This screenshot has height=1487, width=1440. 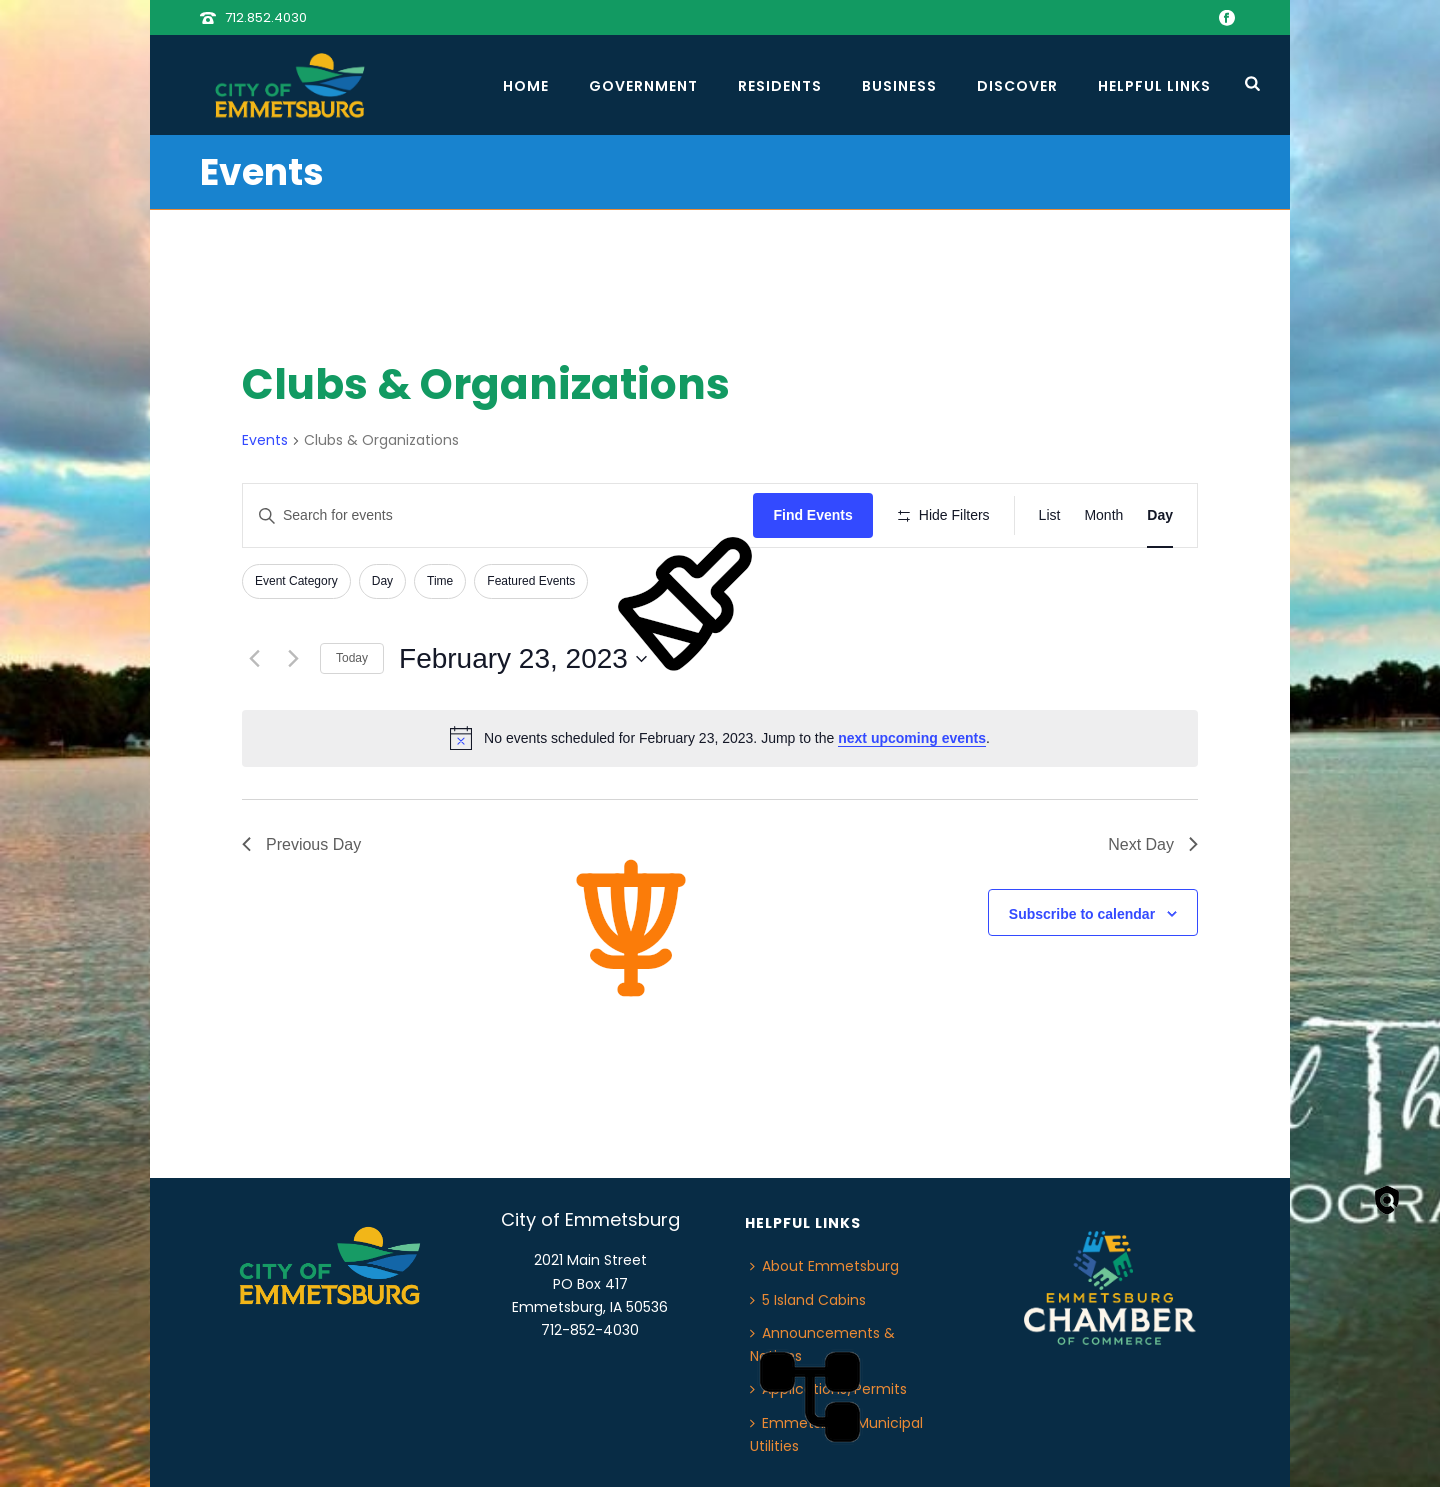 I want to click on access disc golf course information, so click(x=631, y=928).